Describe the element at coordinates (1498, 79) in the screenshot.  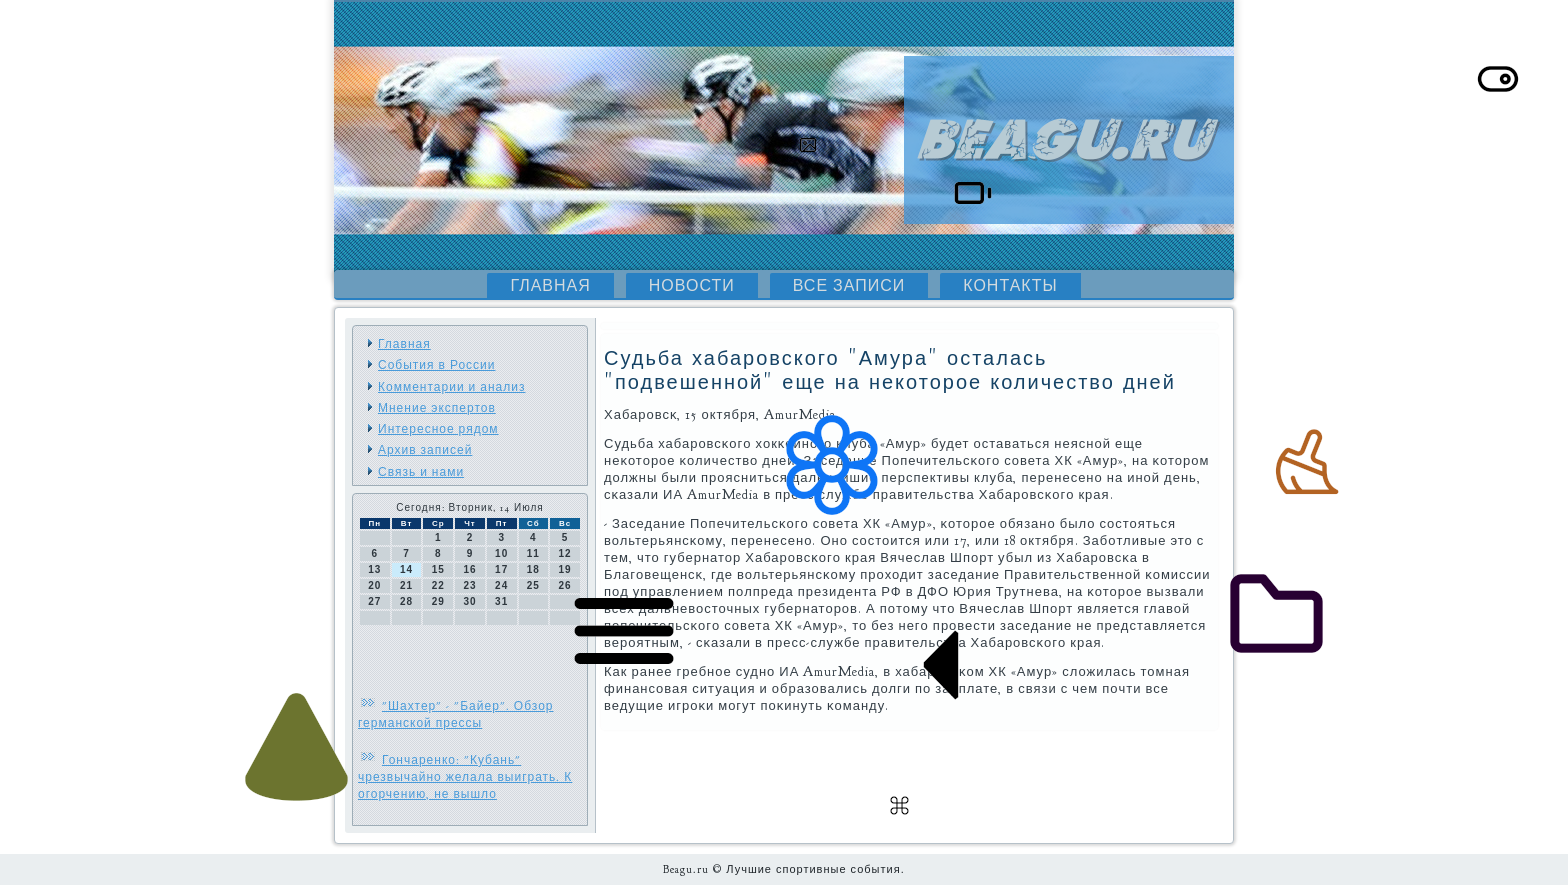
I see `toggle switch in the on position` at that location.